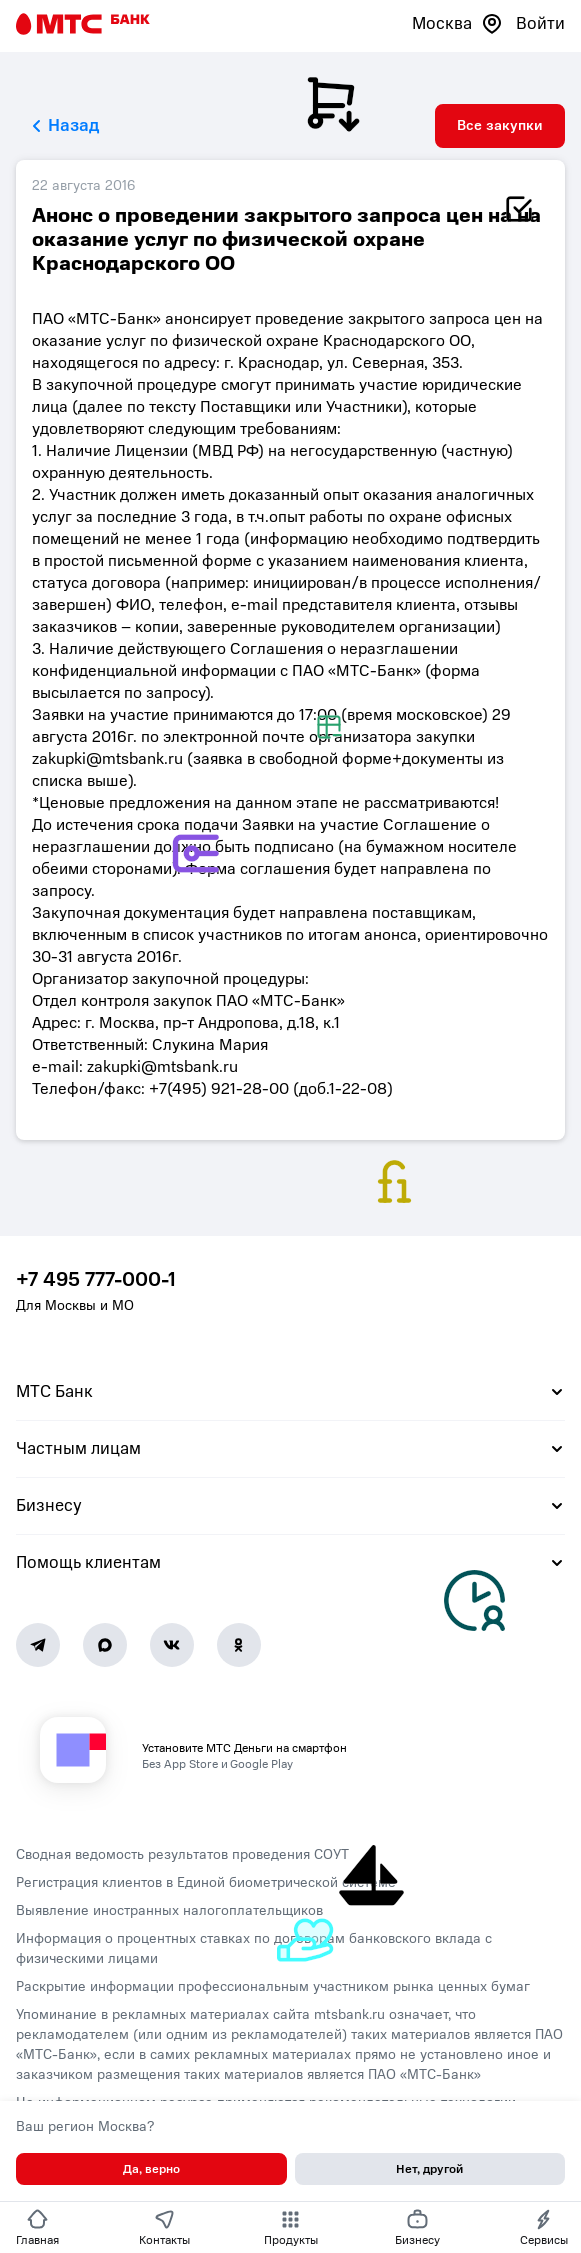 This screenshot has height=2253, width=581. What do you see at coordinates (371, 1879) in the screenshot?
I see `access sailing or boating features` at bounding box center [371, 1879].